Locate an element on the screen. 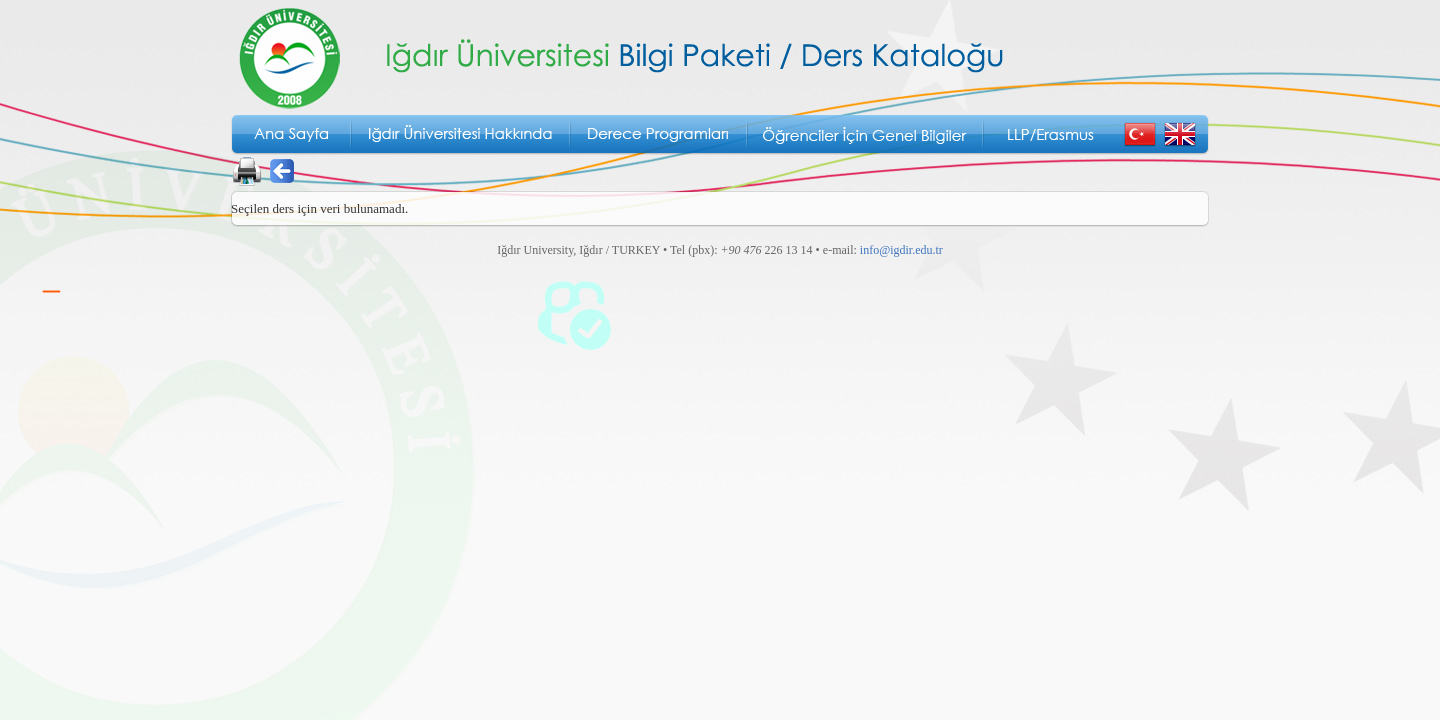 The width and height of the screenshot is (1440, 720). github copilot connection successful is located at coordinates (574, 313).